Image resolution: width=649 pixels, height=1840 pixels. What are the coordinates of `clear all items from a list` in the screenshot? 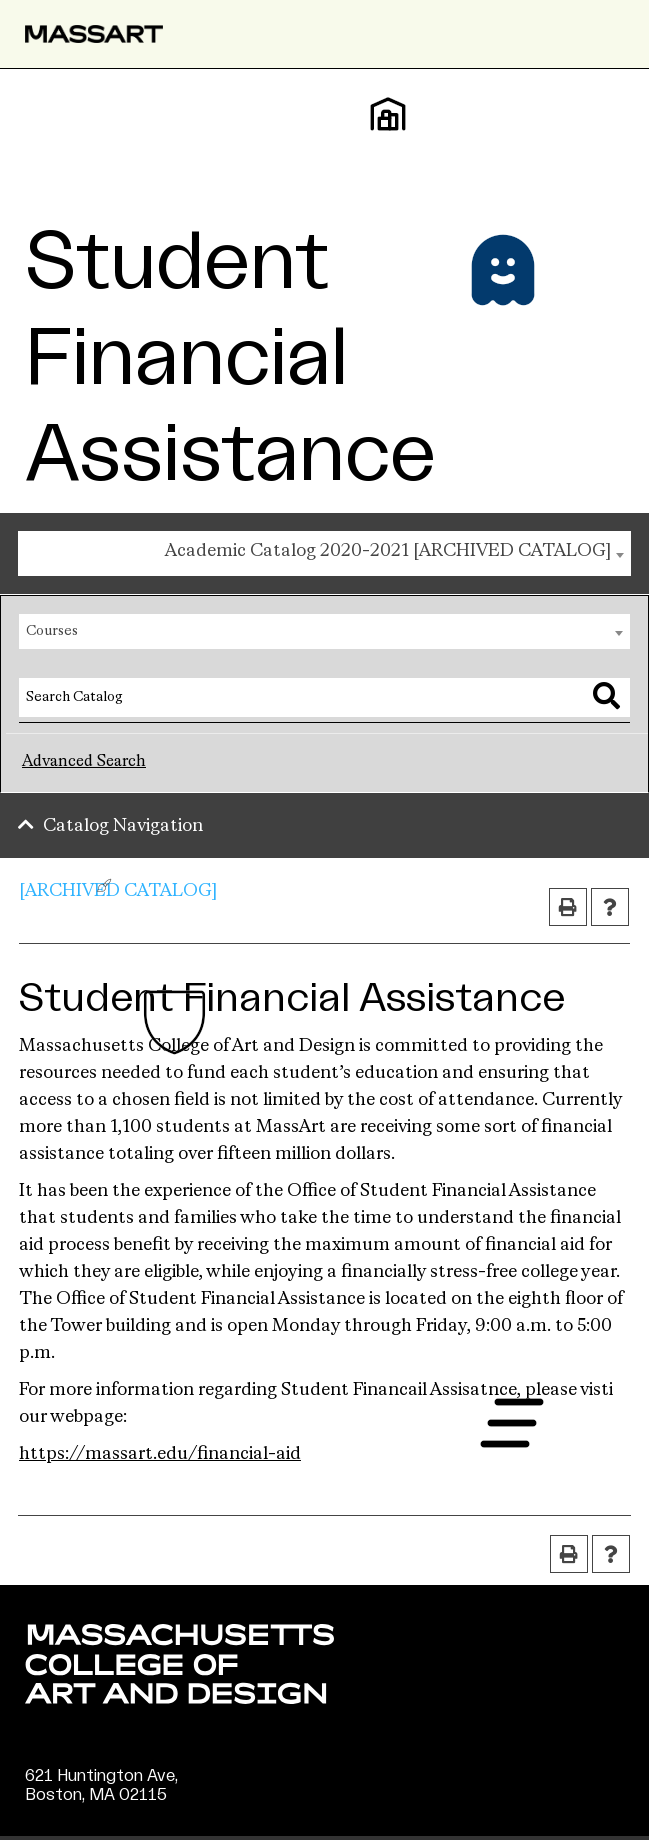 It's located at (512, 1423).